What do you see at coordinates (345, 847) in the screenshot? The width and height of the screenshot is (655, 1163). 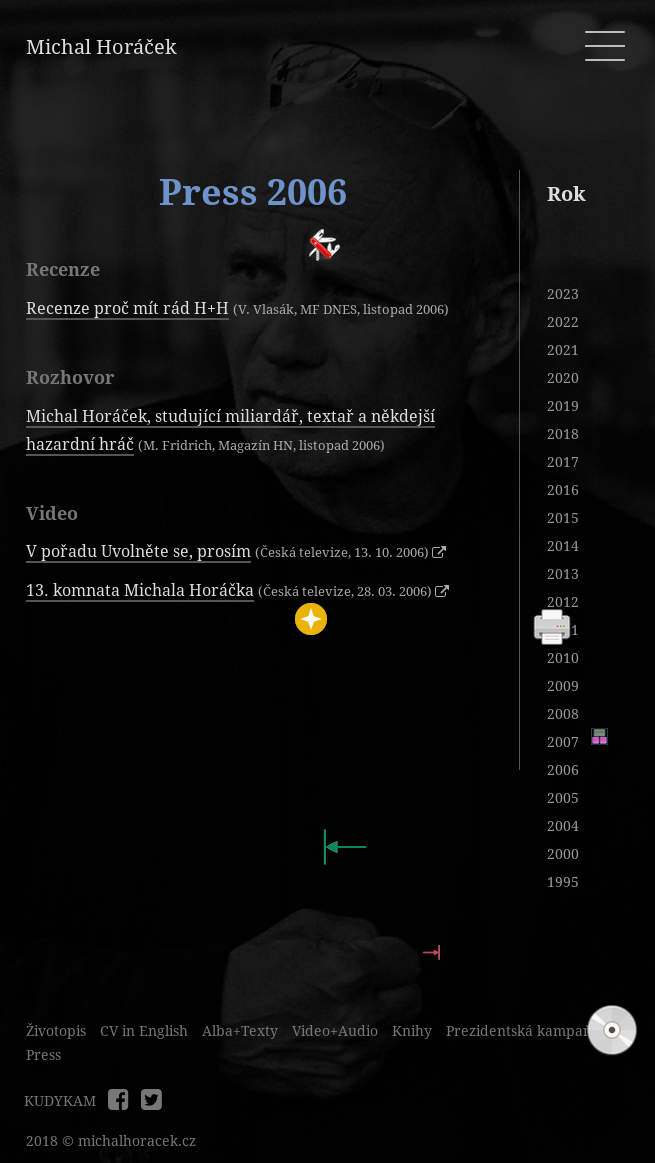 I see `go to the first item in a list or sequence` at bounding box center [345, 847].